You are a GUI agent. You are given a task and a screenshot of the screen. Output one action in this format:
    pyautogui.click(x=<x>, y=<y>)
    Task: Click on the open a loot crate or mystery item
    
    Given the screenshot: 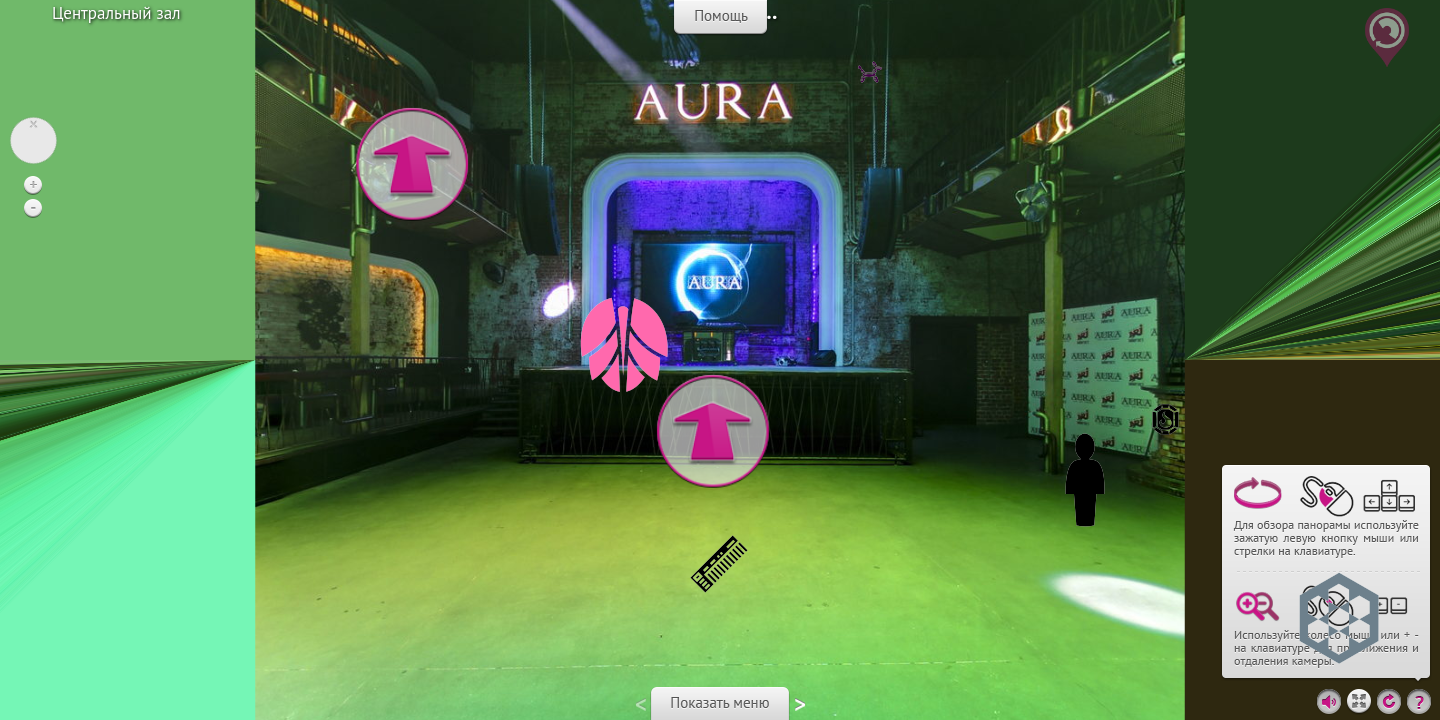 What is the action you would take?
    pyautogui.click(x=623, y=344)
    